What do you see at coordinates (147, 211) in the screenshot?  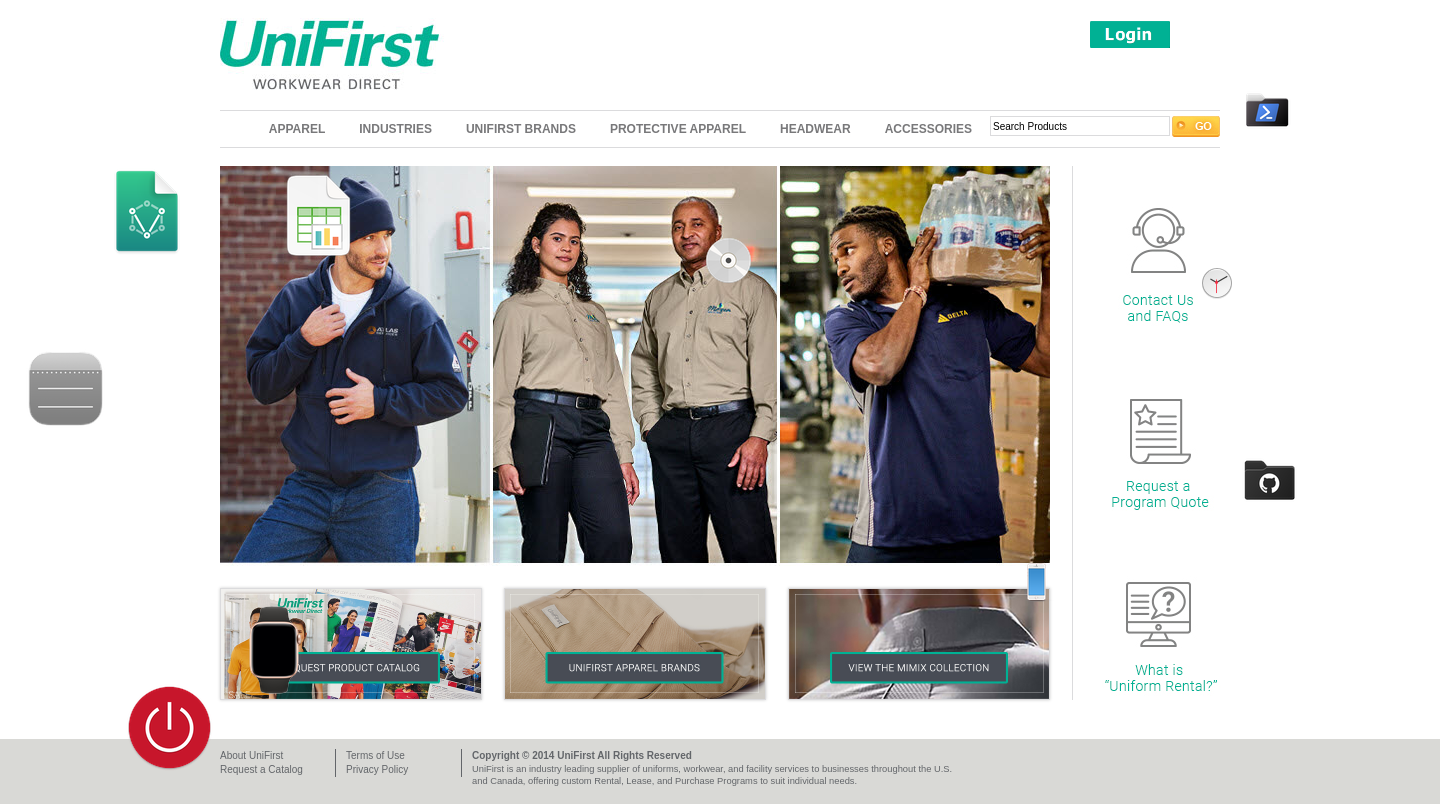 I see `a vector graphics file` at bounding box center [147, 211].